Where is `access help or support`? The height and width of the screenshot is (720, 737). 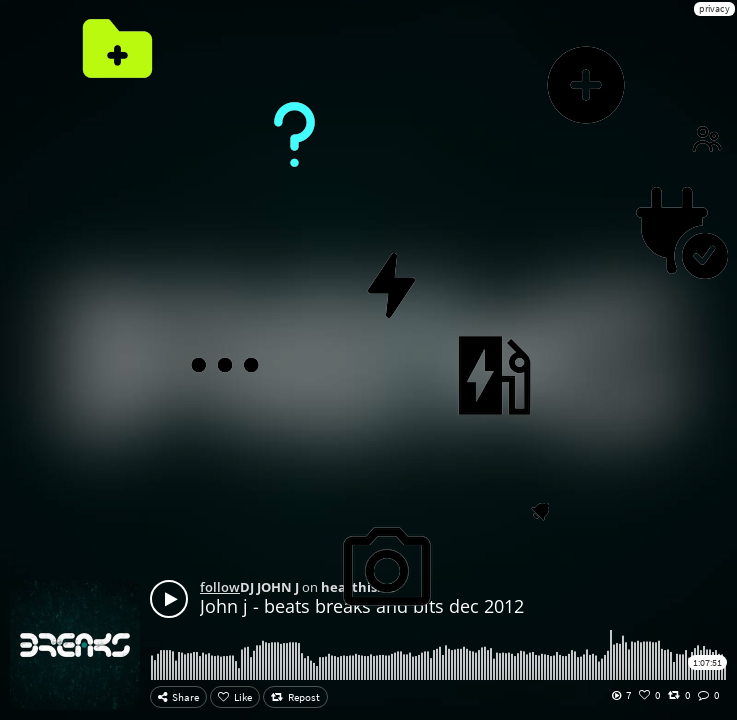 access help or support is located at coordinates (294, 134).